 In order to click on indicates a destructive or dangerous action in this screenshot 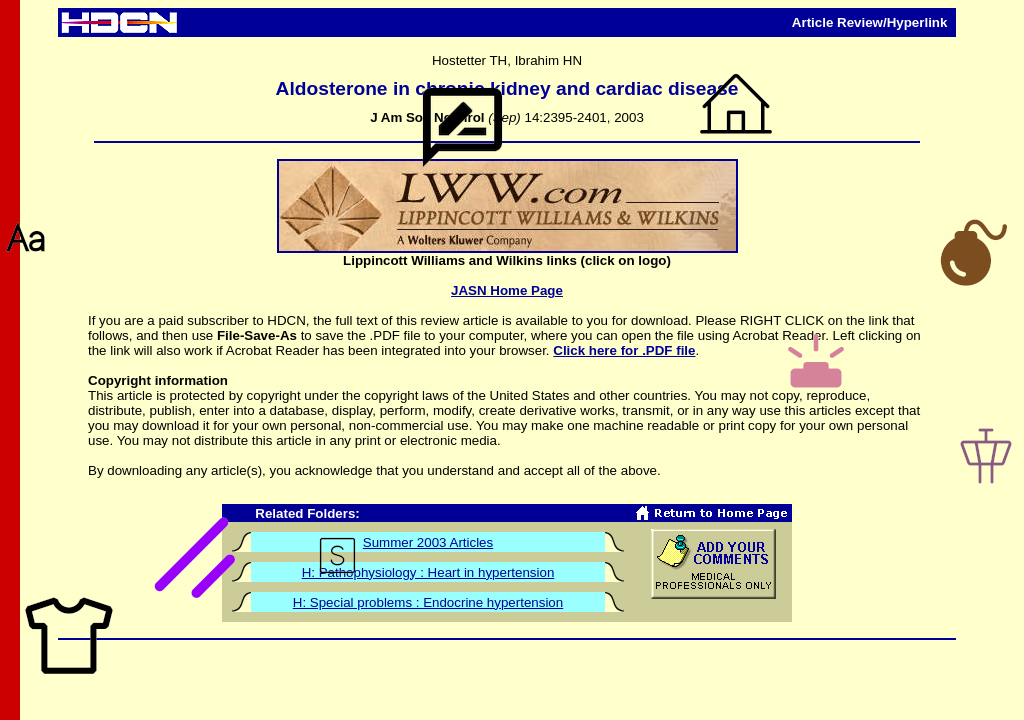, I will do `click(970, 251)`.